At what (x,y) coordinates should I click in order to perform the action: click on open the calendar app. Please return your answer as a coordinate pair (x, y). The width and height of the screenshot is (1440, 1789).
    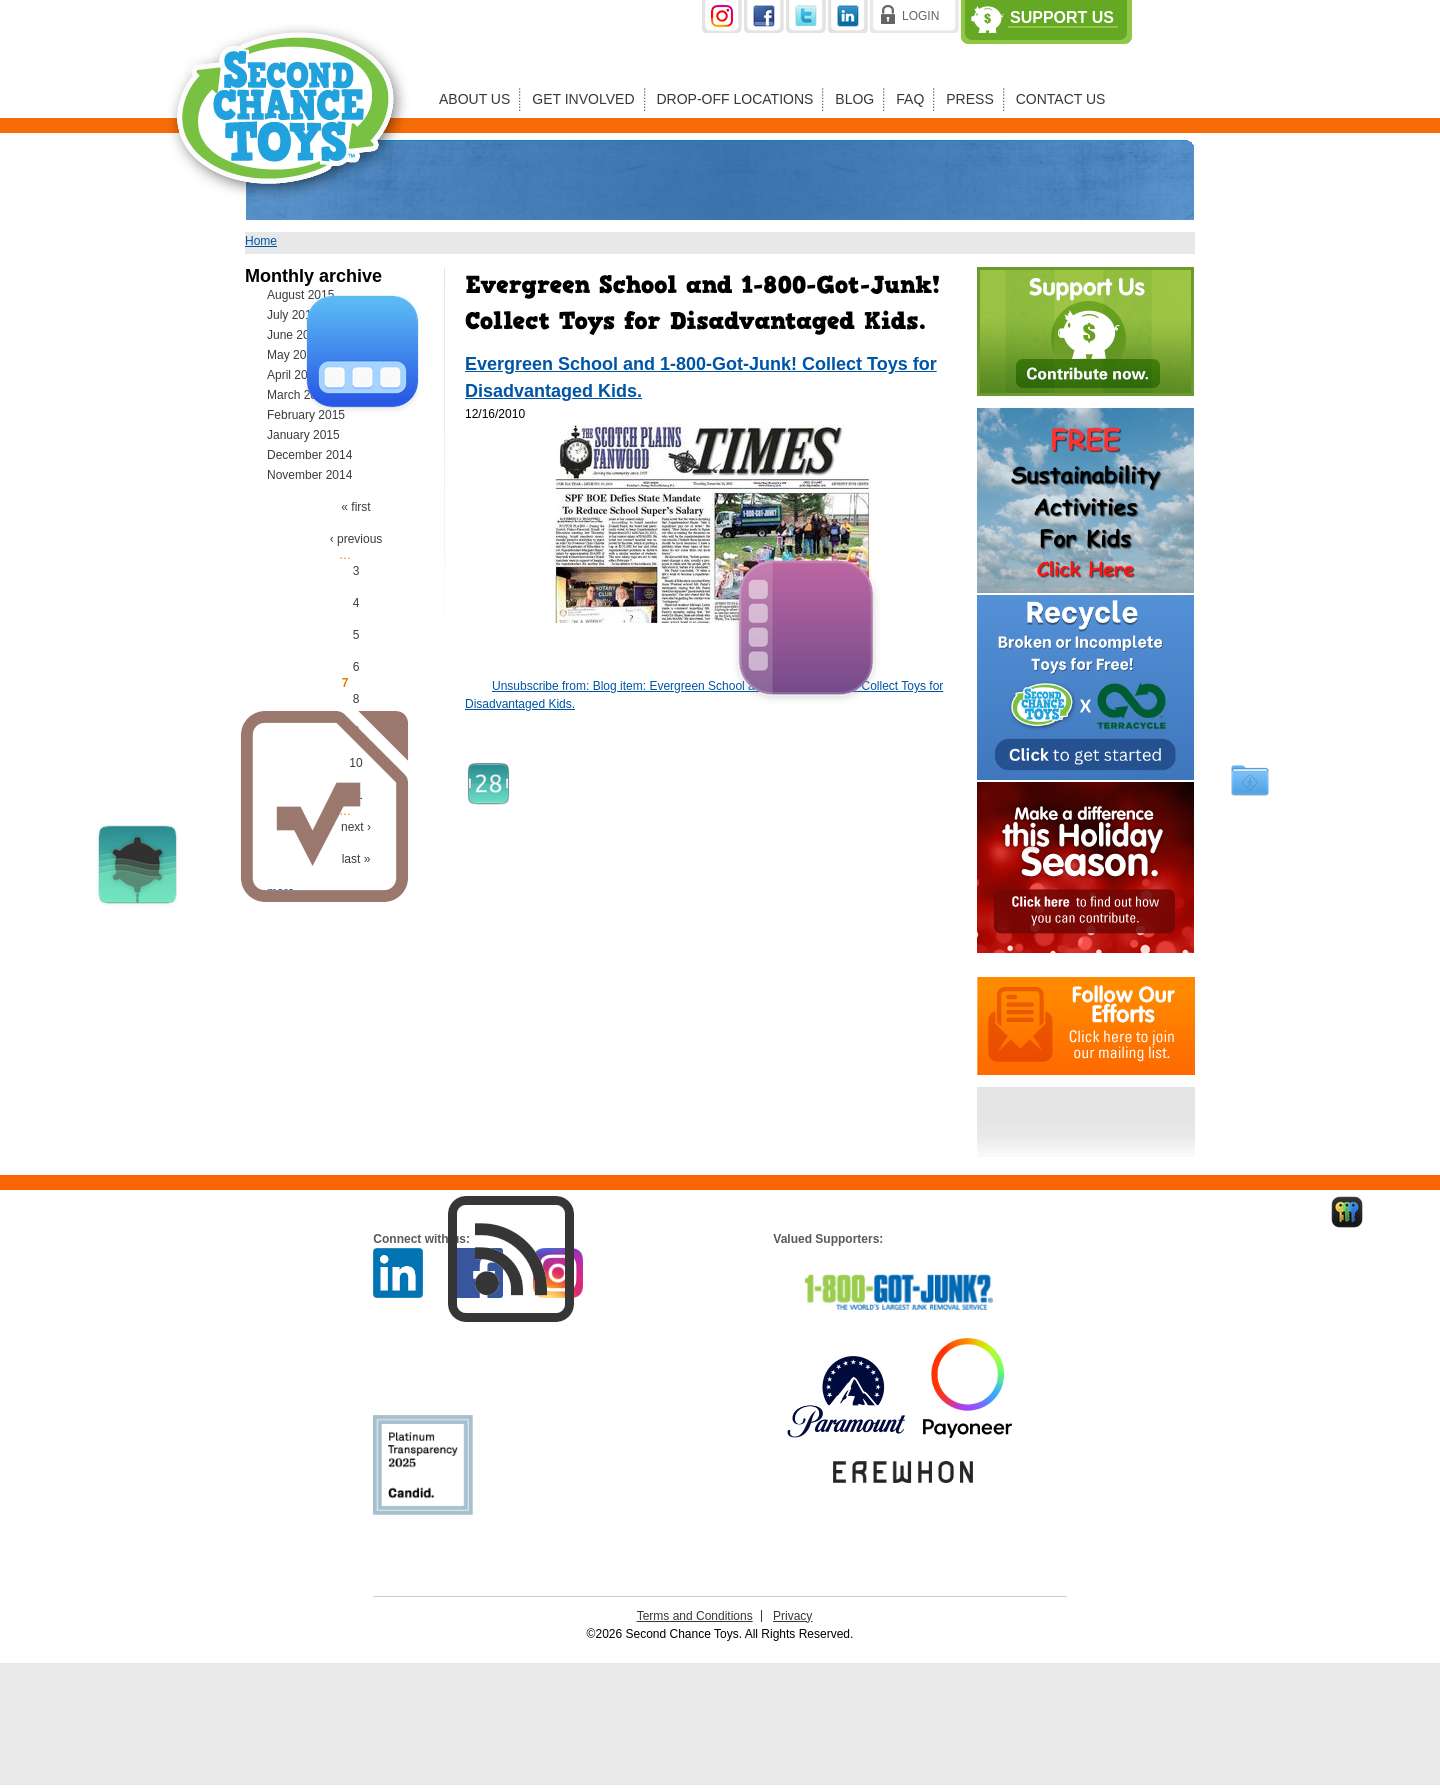
    Looking at the image, I should click on (488, 783).